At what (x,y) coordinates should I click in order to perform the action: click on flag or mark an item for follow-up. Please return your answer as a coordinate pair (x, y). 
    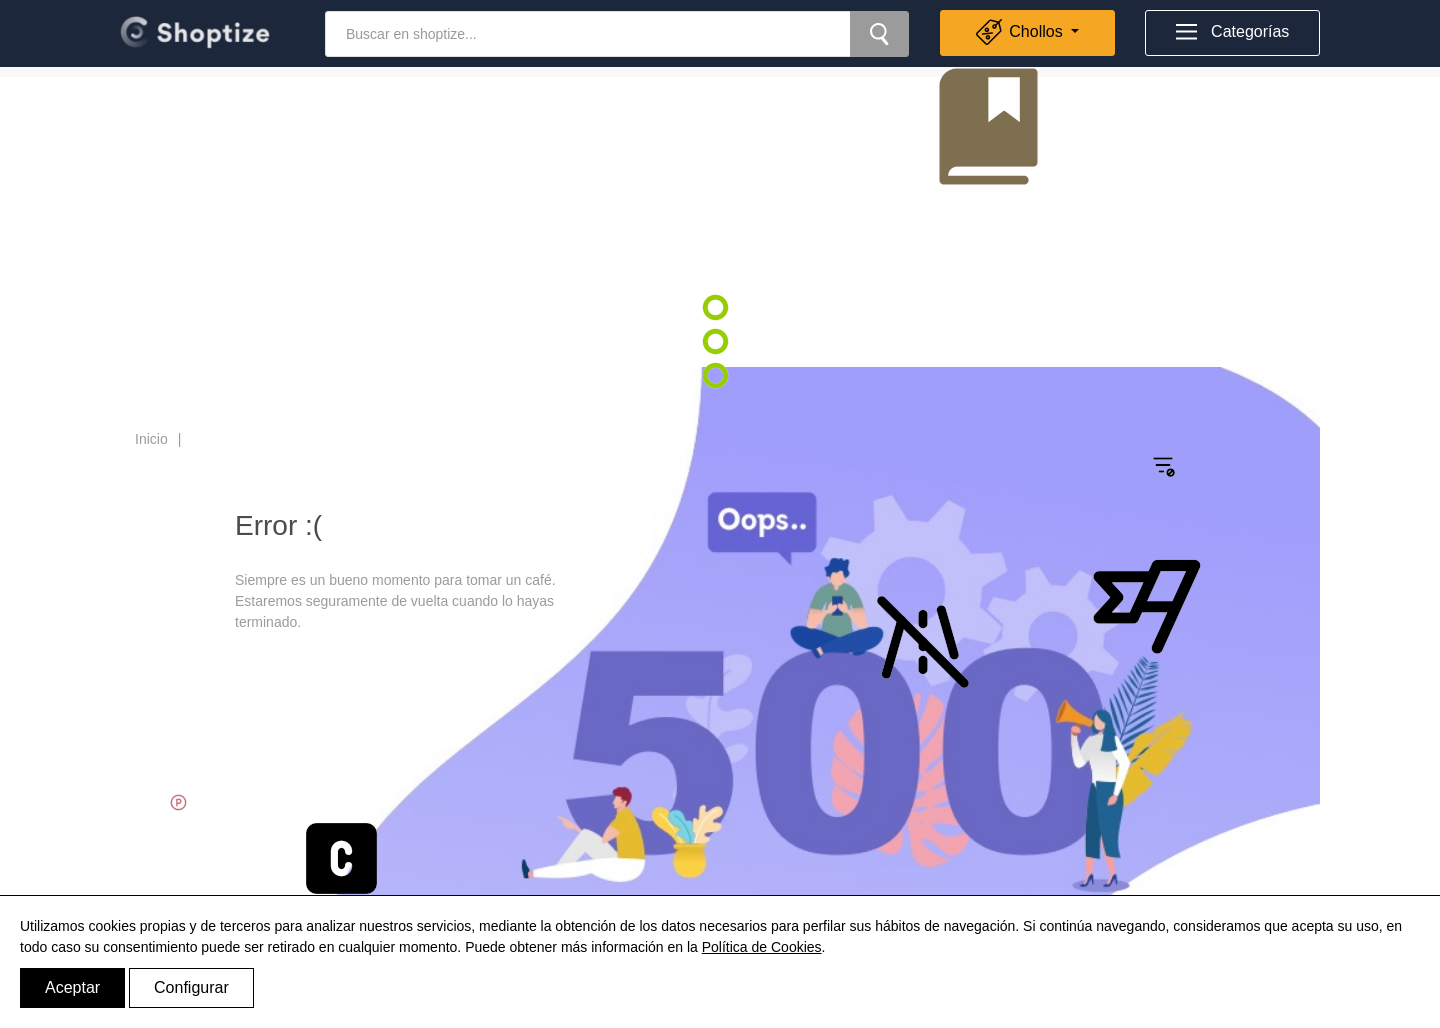
    Looking at the image, I should click on (1146, 603).